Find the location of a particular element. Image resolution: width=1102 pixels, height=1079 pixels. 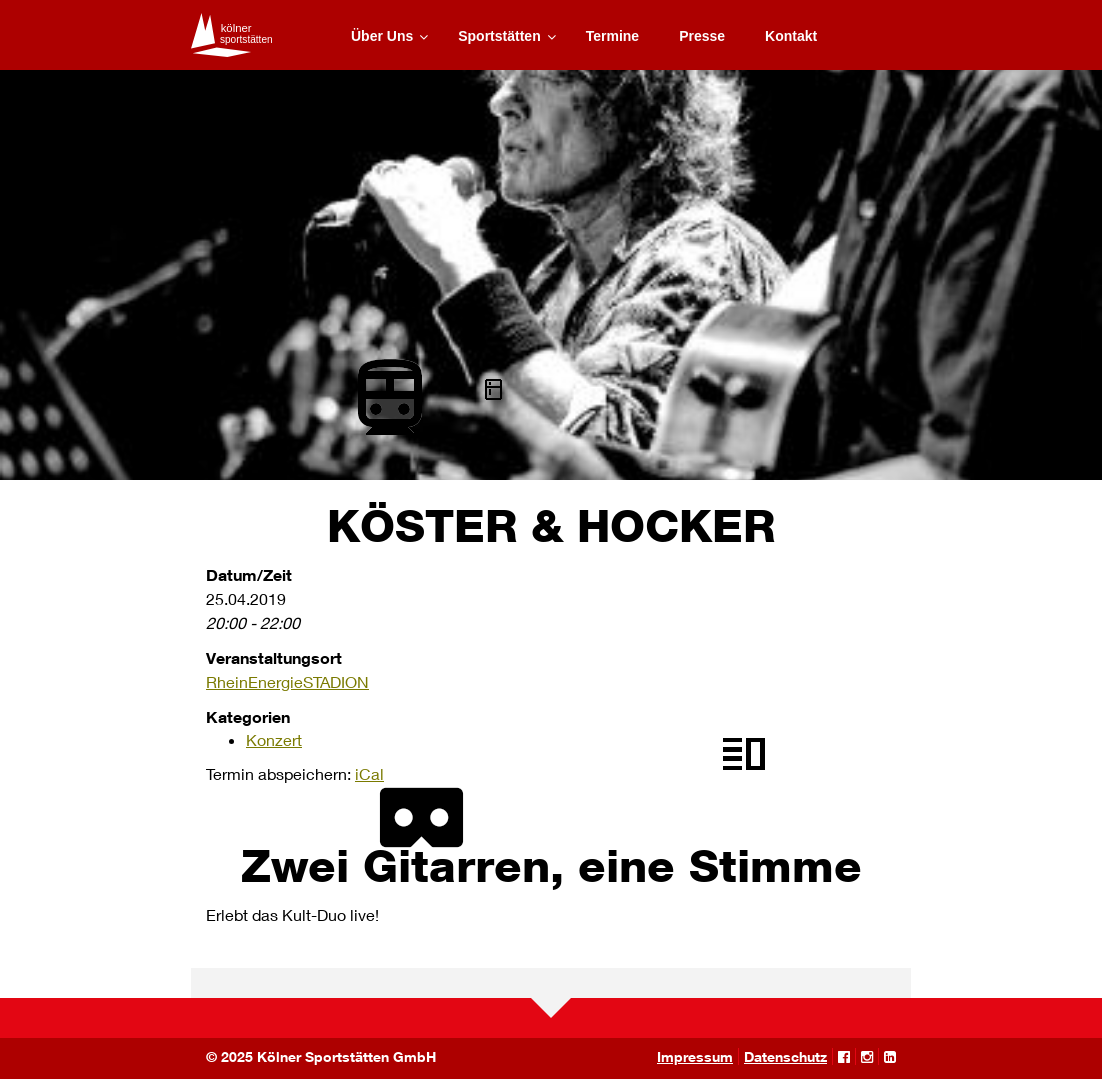

get public transit directions is located at coordinates (390, 399).